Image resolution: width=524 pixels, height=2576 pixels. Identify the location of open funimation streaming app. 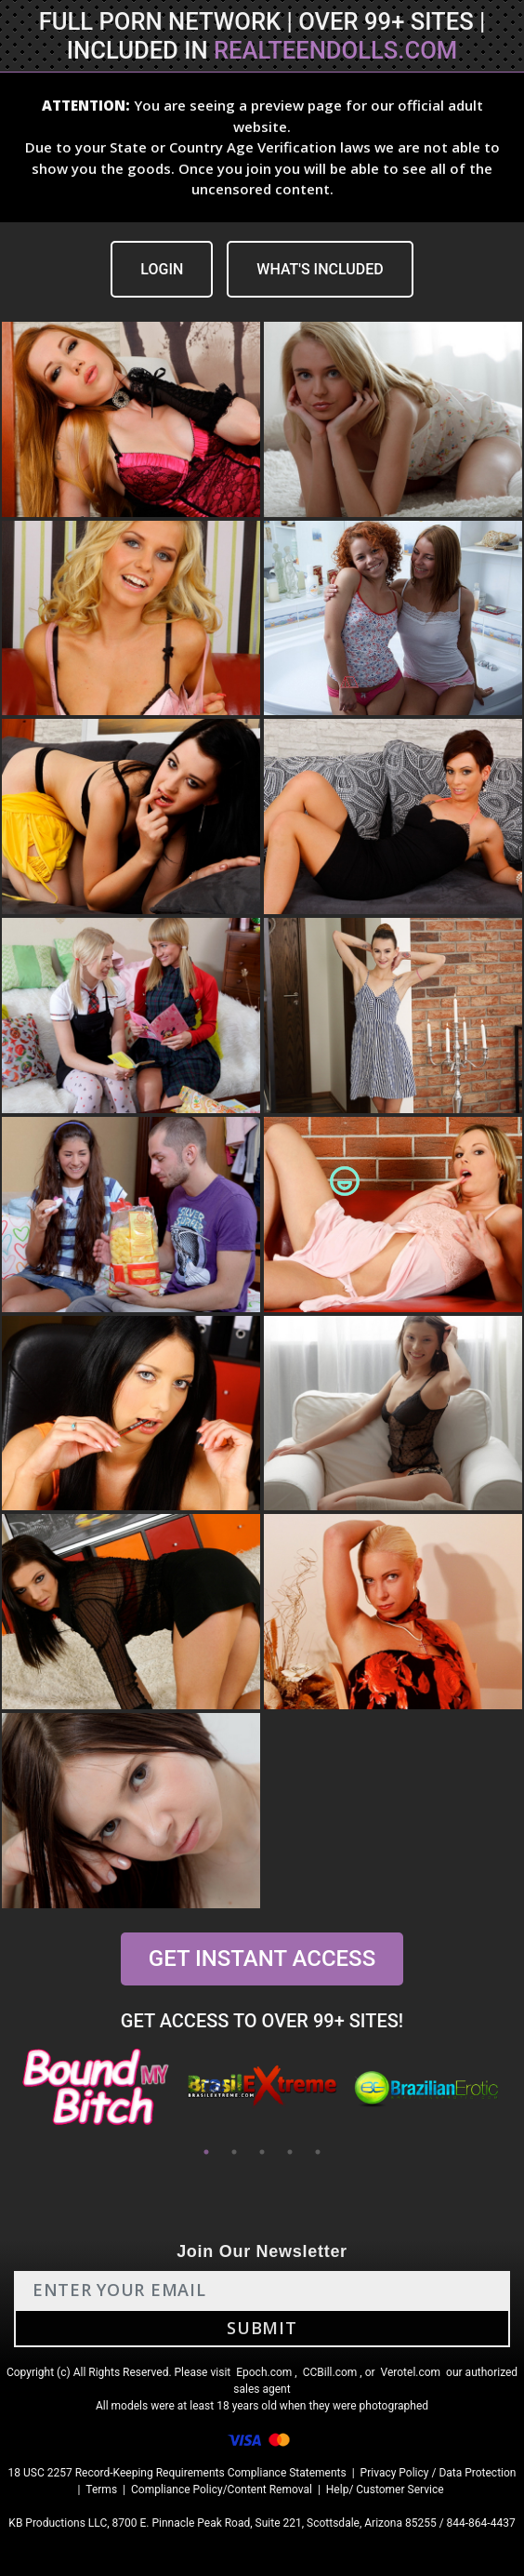
(345, 1181).